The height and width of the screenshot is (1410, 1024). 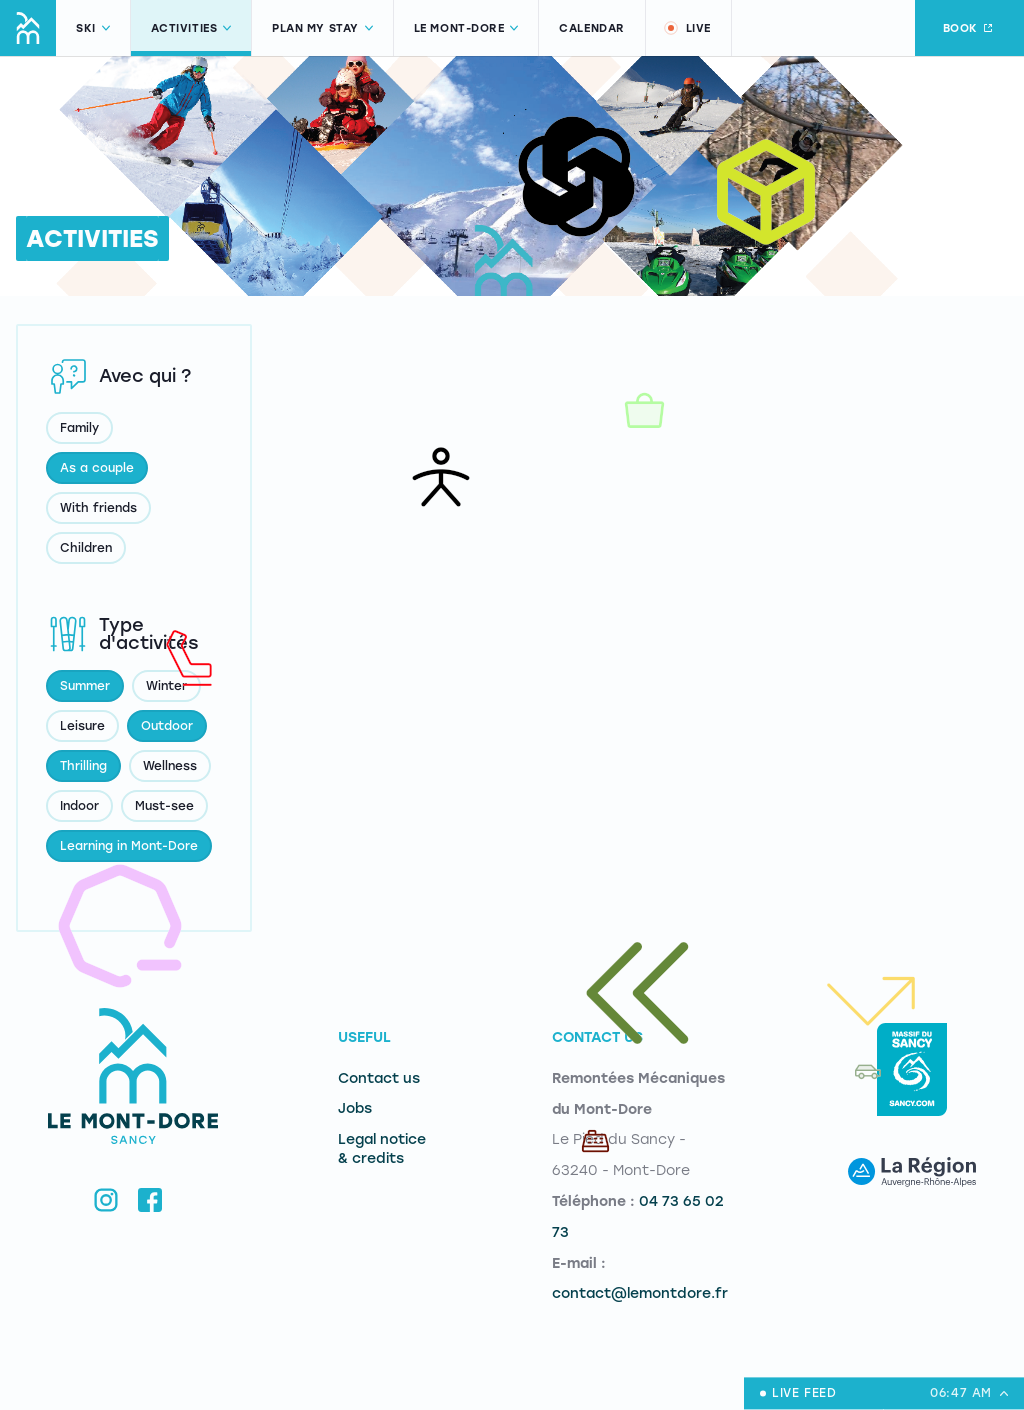 I want to click on remove or delete an item with a warning, so click(x=120, y=926).